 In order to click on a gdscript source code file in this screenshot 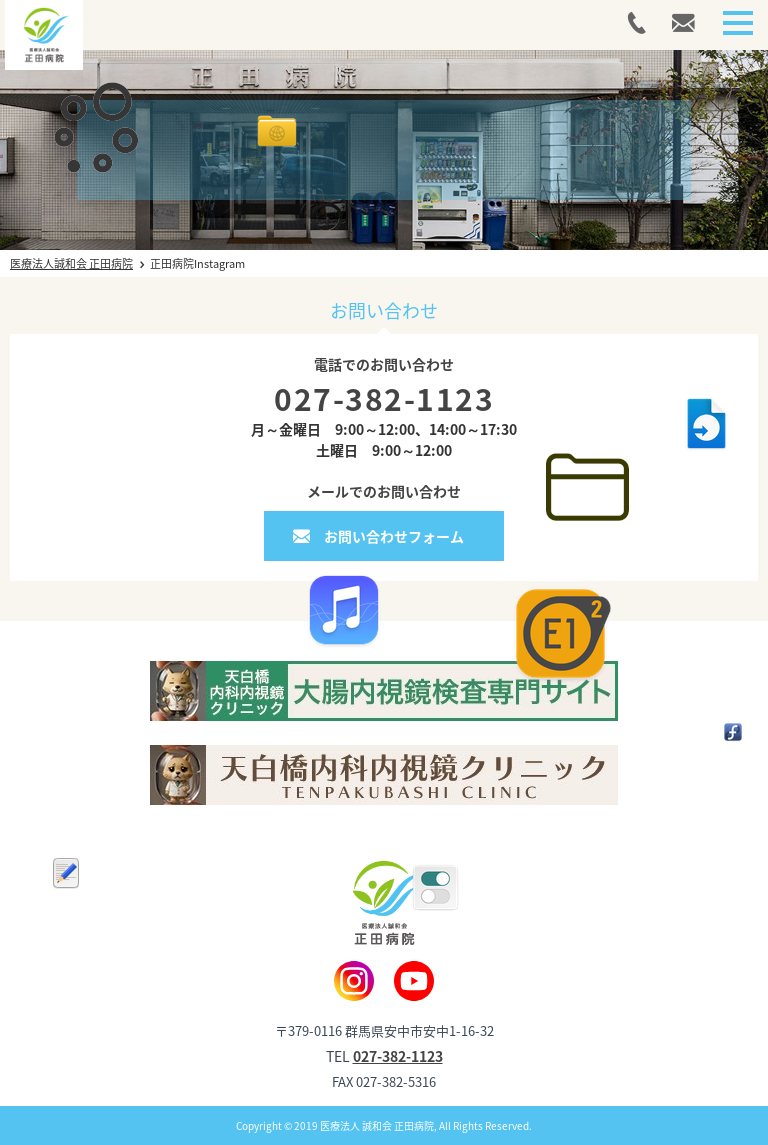, I will do `click(706, 424)`.